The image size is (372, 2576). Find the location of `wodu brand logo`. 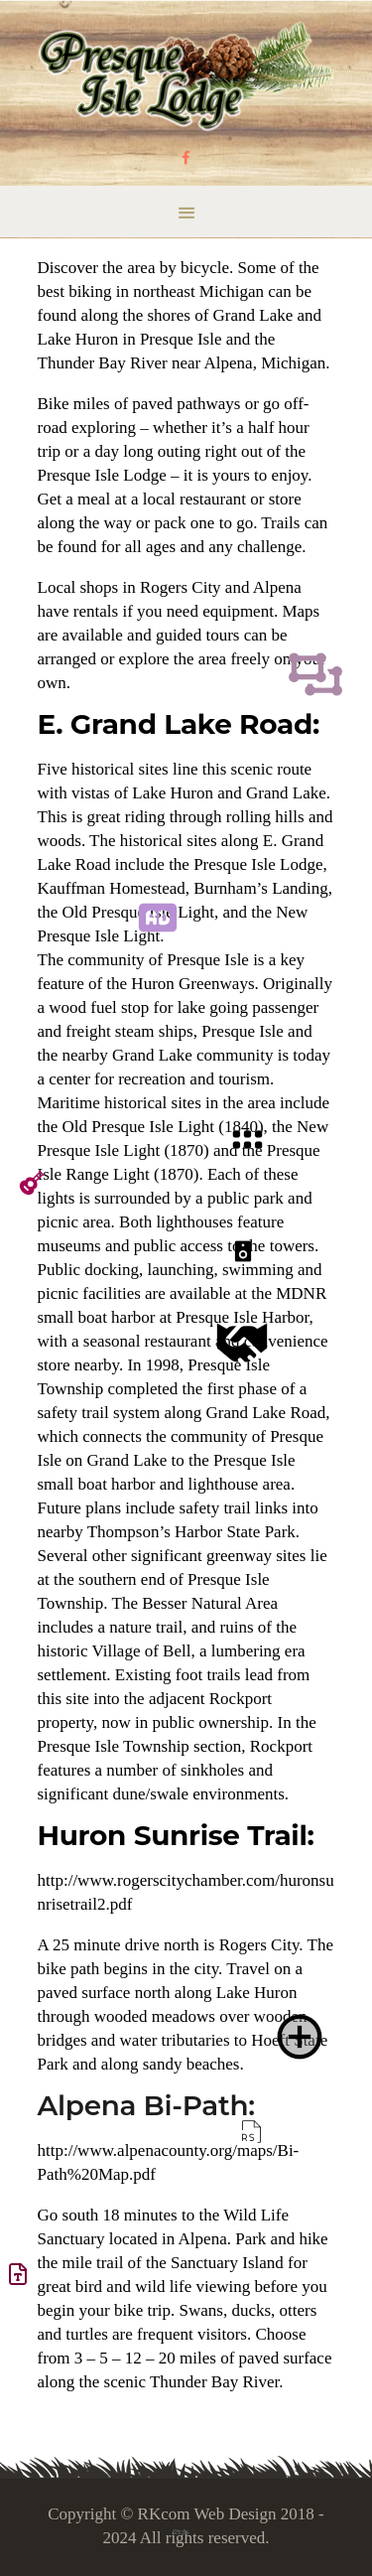

wodu brand logo is located at coordinates (181, 2531).